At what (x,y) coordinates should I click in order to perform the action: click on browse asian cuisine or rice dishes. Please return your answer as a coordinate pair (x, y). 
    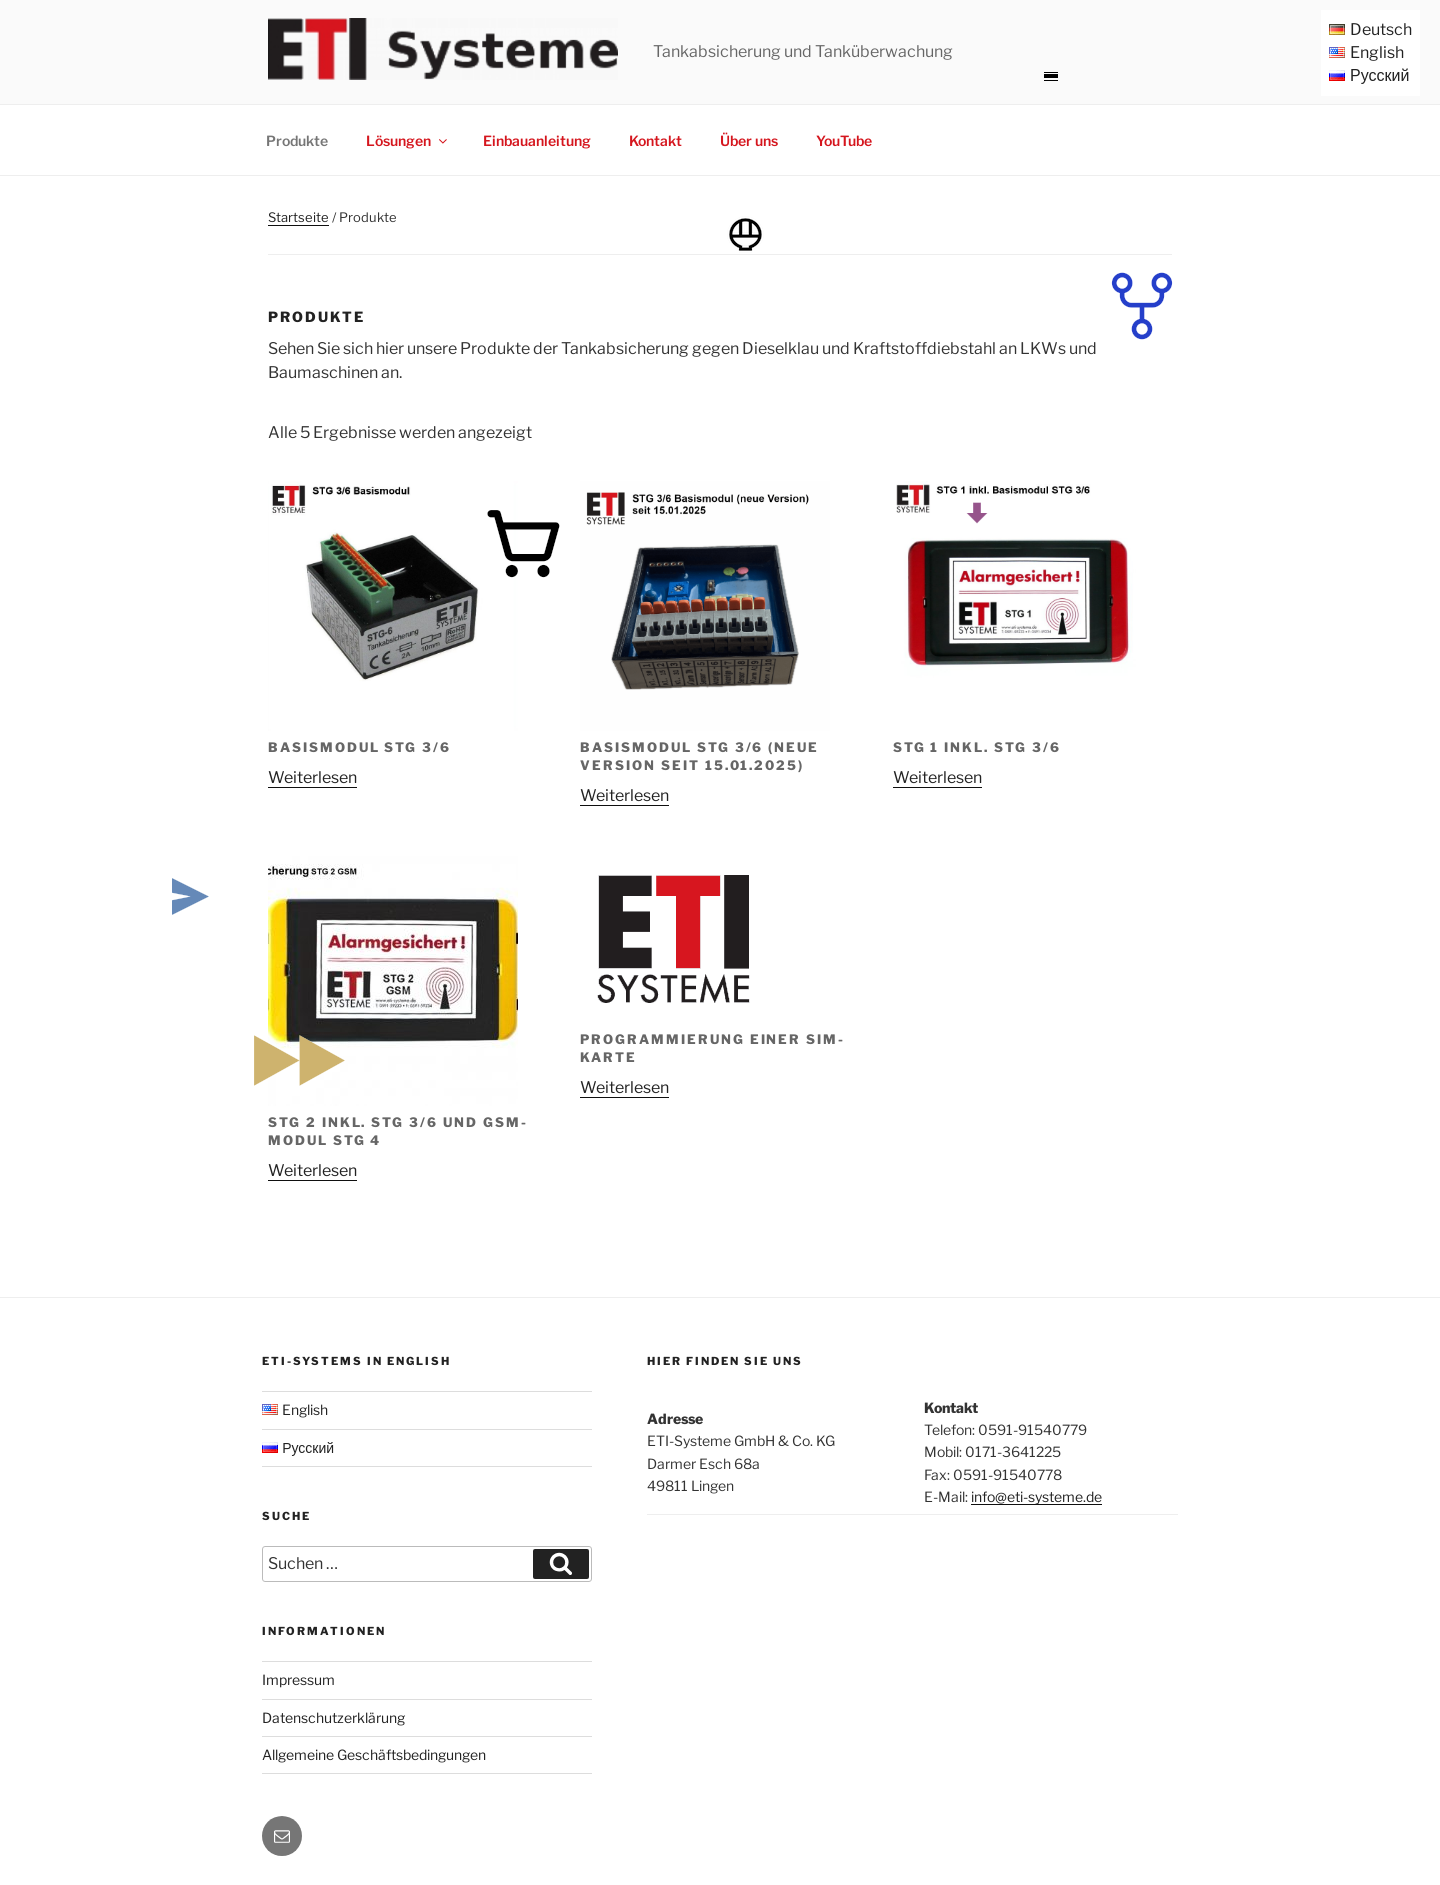
    Looking at the image, I should click on (745, 234).